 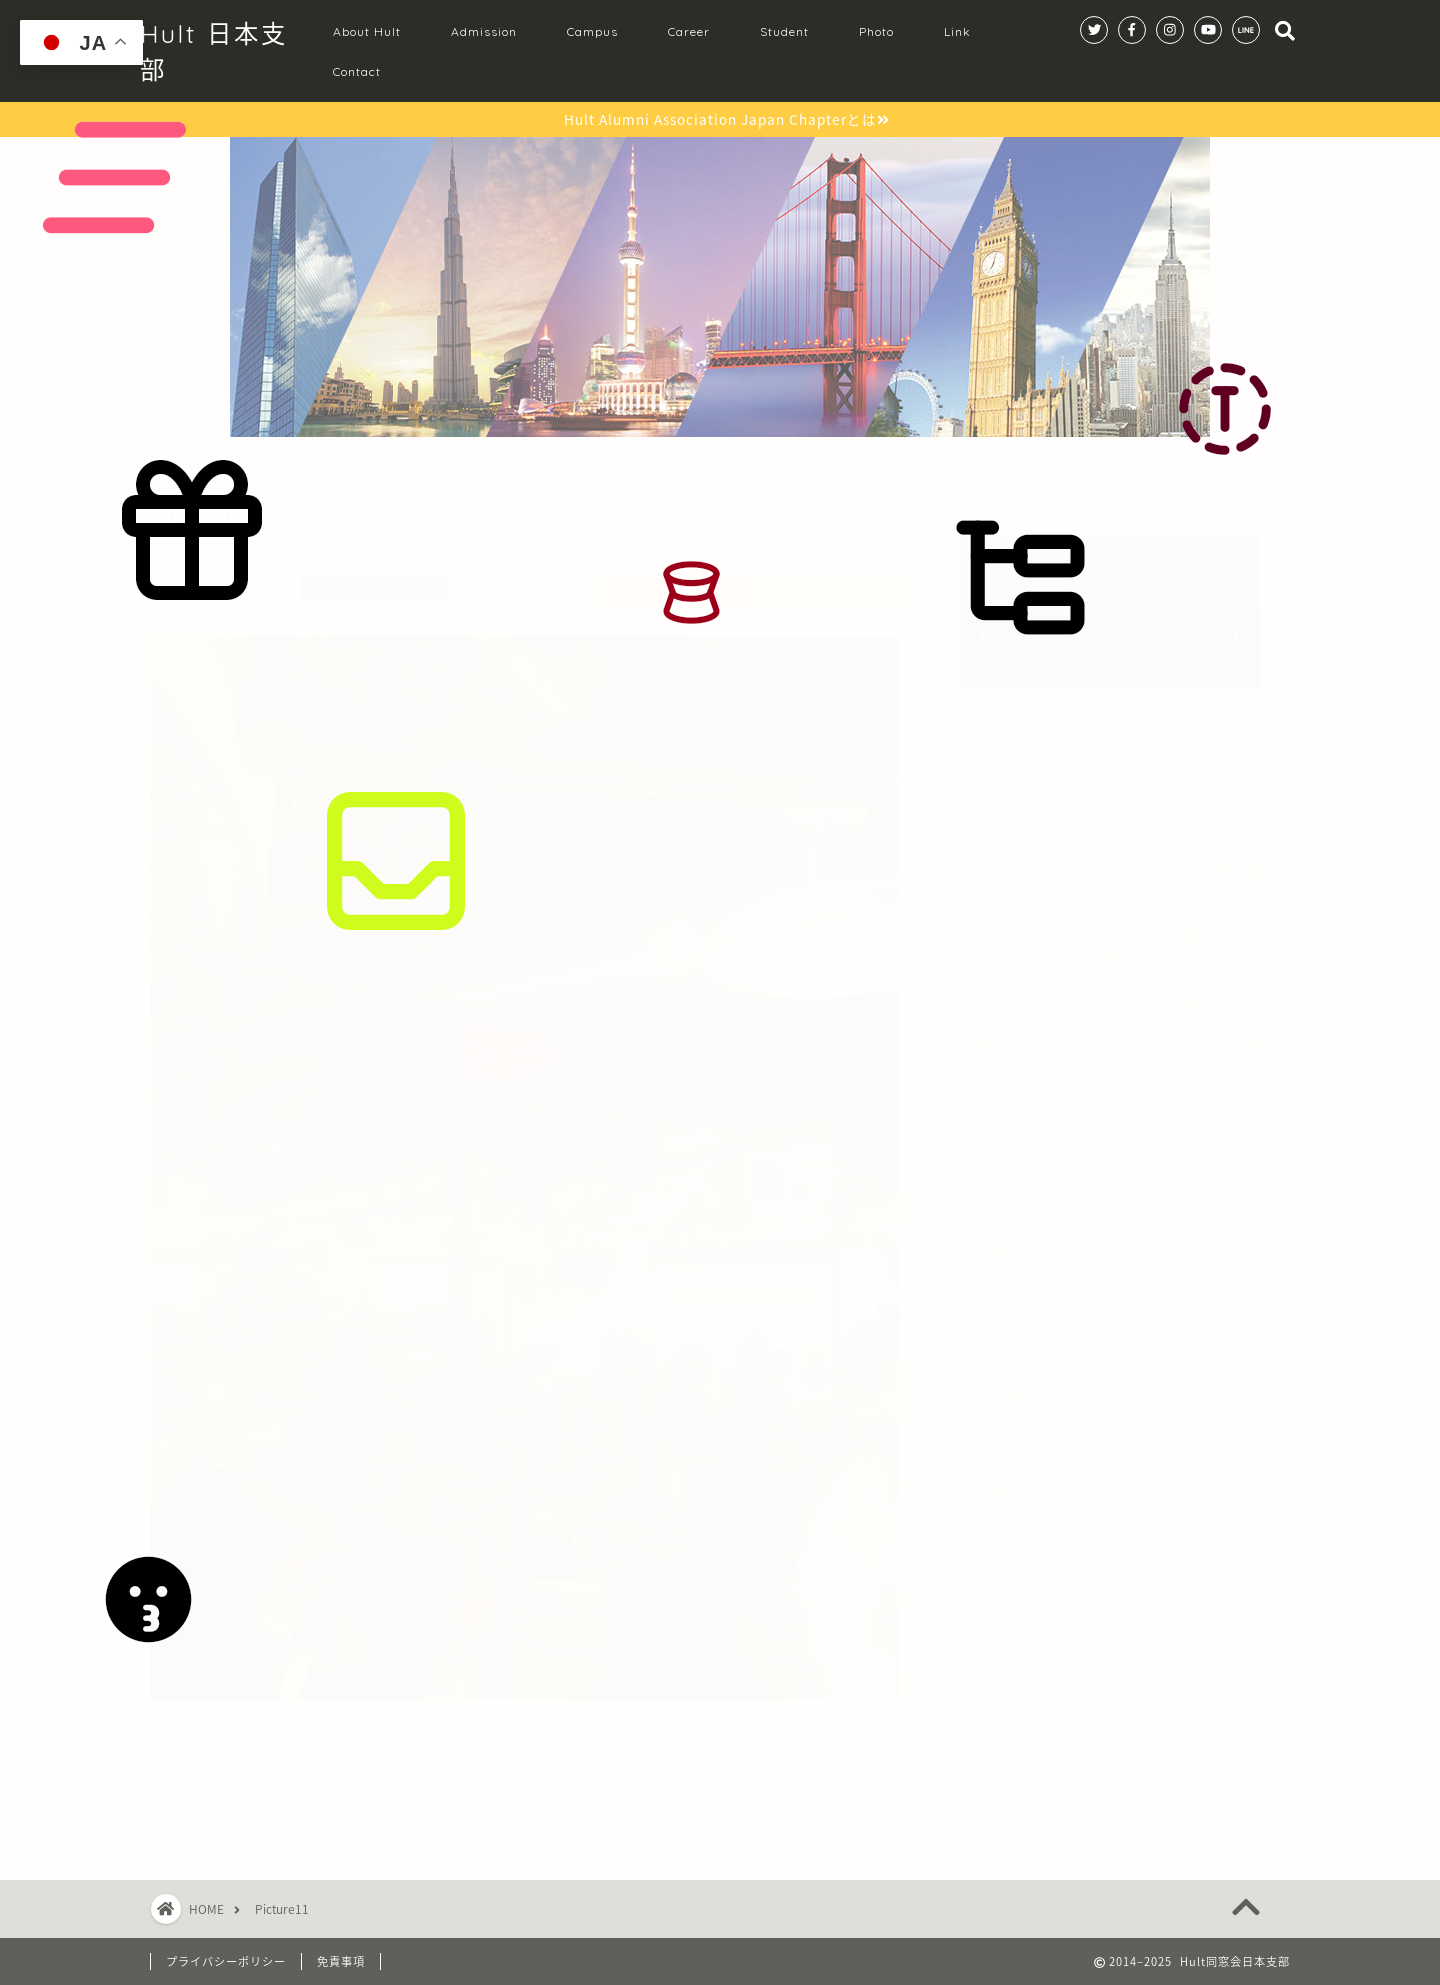 What do you see at coordinates (691, 592) in the screenshot?
I see `diabolo toy or juggling equipment icon` at bounding box center [691, 592].